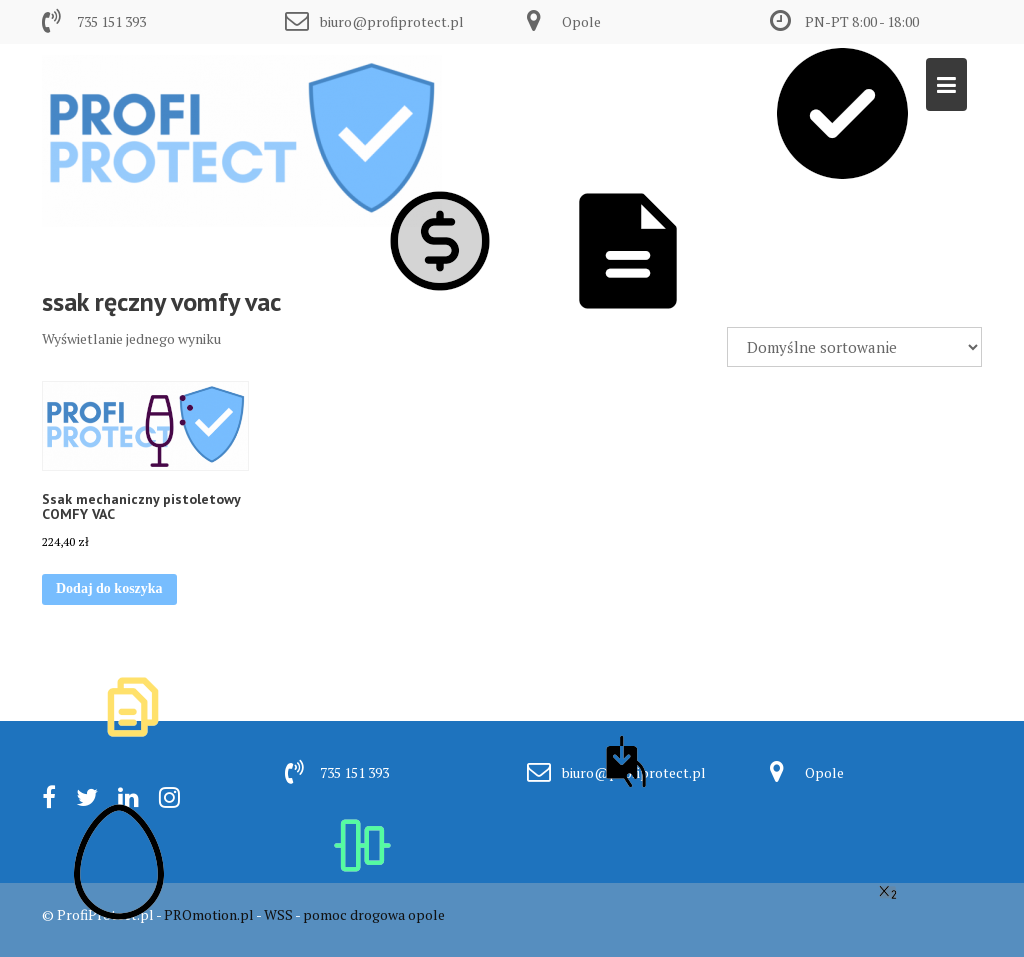  Describe the element at coordinates (119, 862) in the screenshot. I see `indicates egg or egg-related dietary information` at that location.